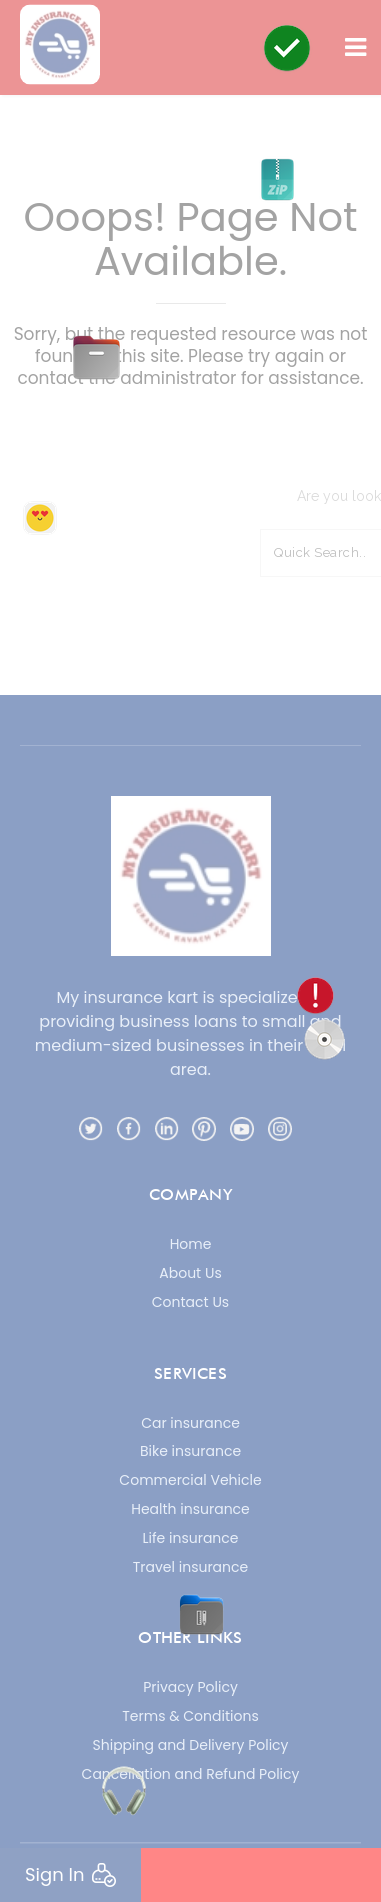 Image resolution: width=381 pixels, height=1902 pixels. What do you see at coordinates (40, 518) in the screenshot?
I see `access social features in the software center` at bounding box center [40, 518].